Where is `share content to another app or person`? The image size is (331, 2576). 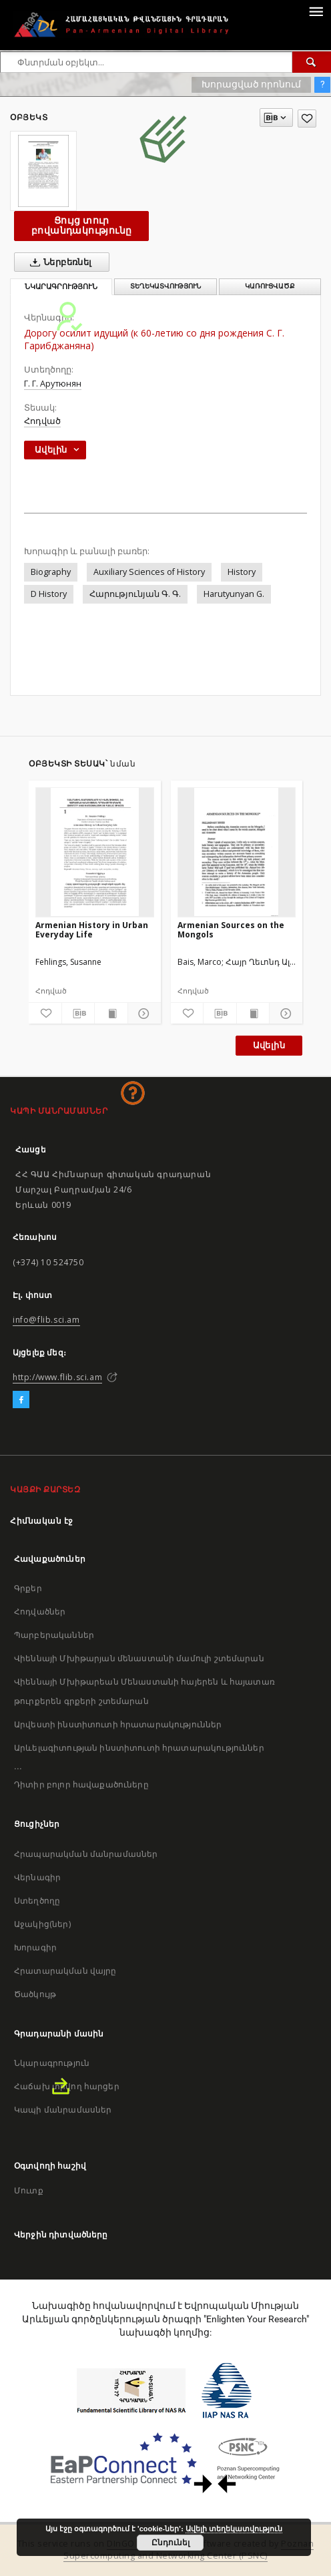 share content to another app or person is located at coordinates (61, 2087).